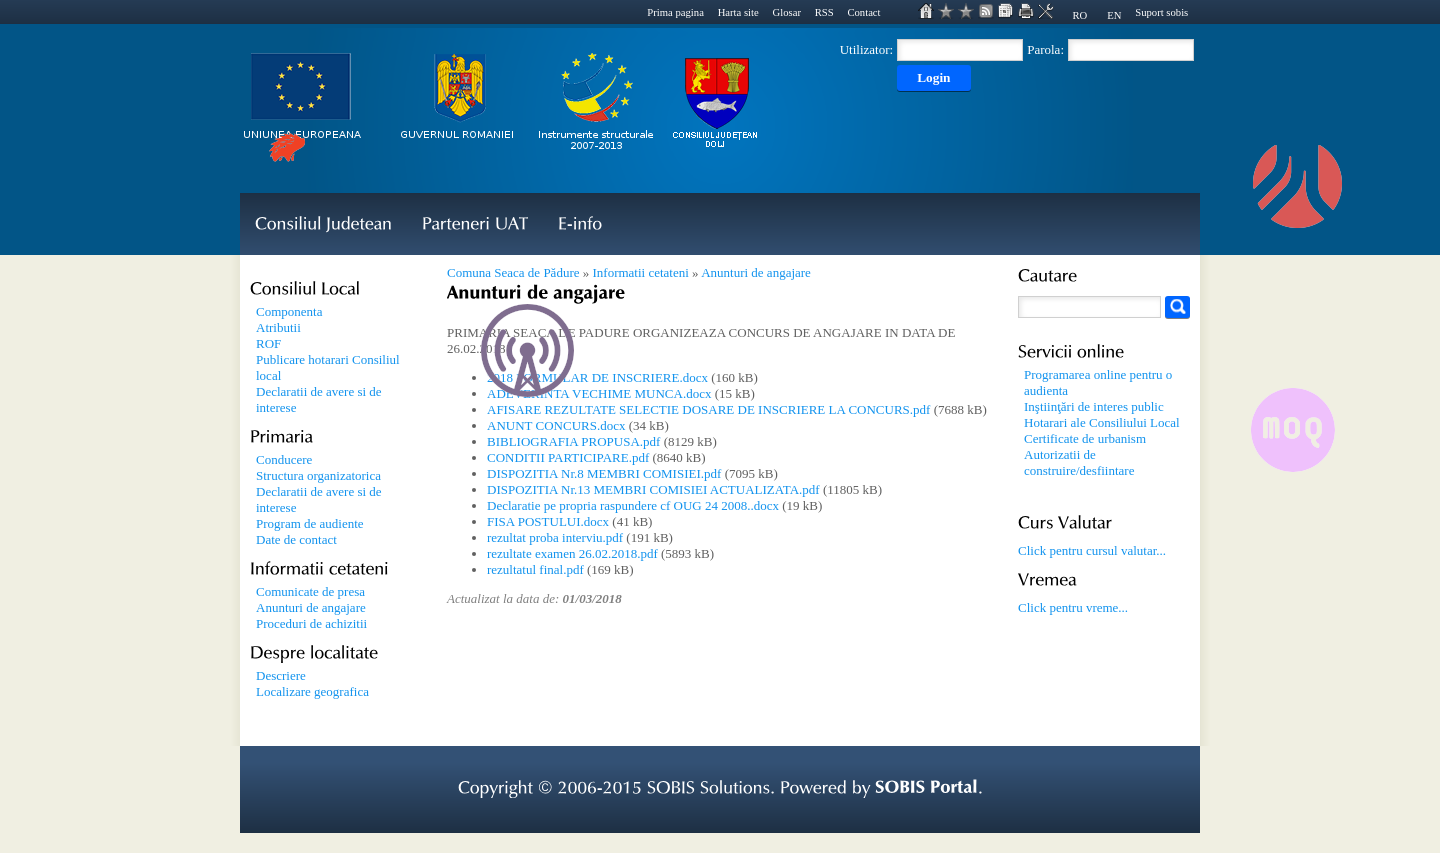 This screenshot has height=853, width=1440. I want to click on moq library or framework logo, so click(1293, 430).